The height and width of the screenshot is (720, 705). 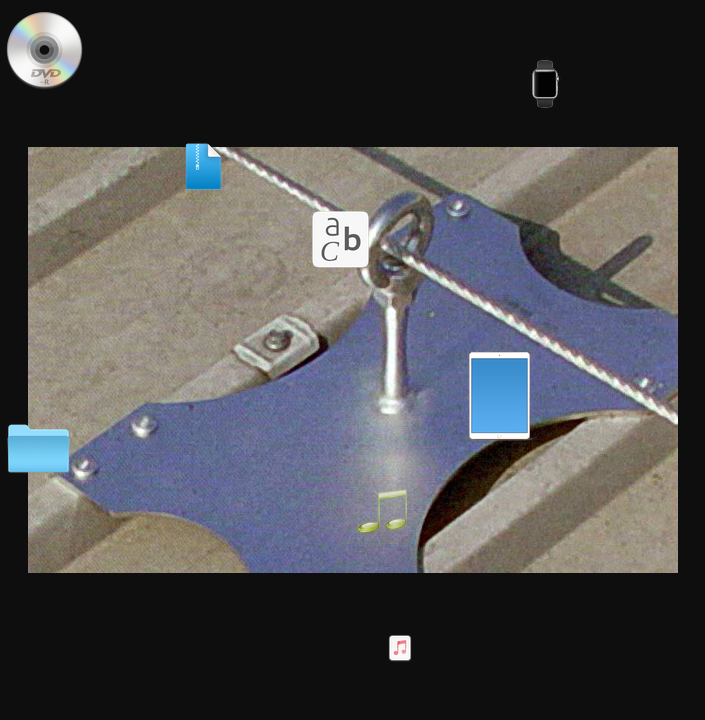 I want to click on indicates a blank DVD-R disc ready for burning, so click(x=44, y=51).